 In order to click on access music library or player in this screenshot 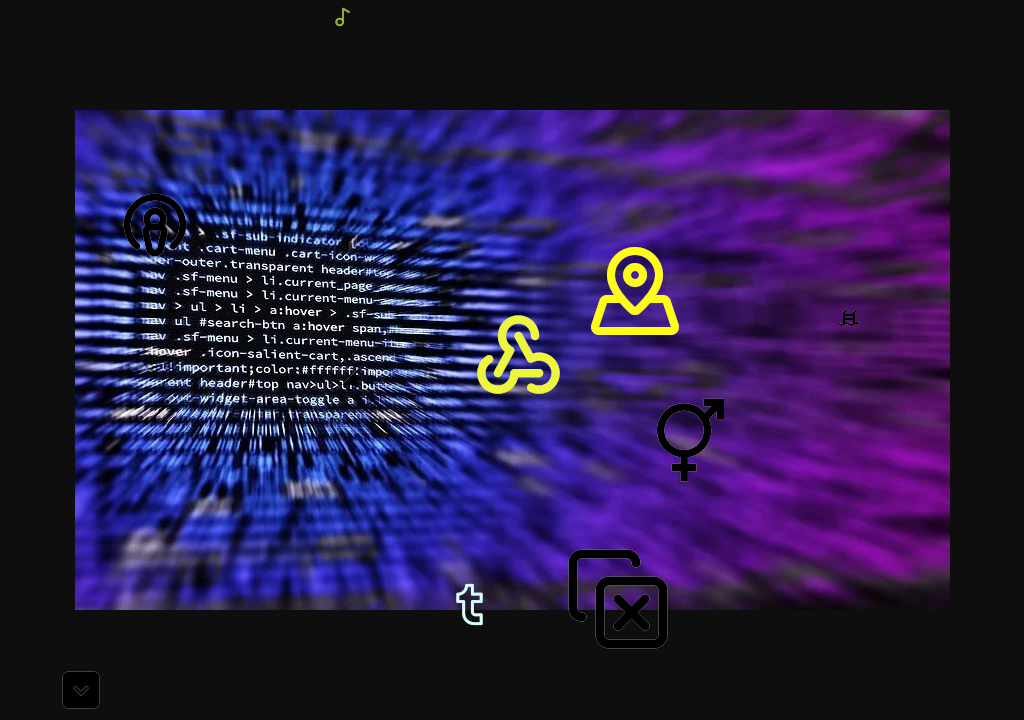, I will do `click(343, 17)`.